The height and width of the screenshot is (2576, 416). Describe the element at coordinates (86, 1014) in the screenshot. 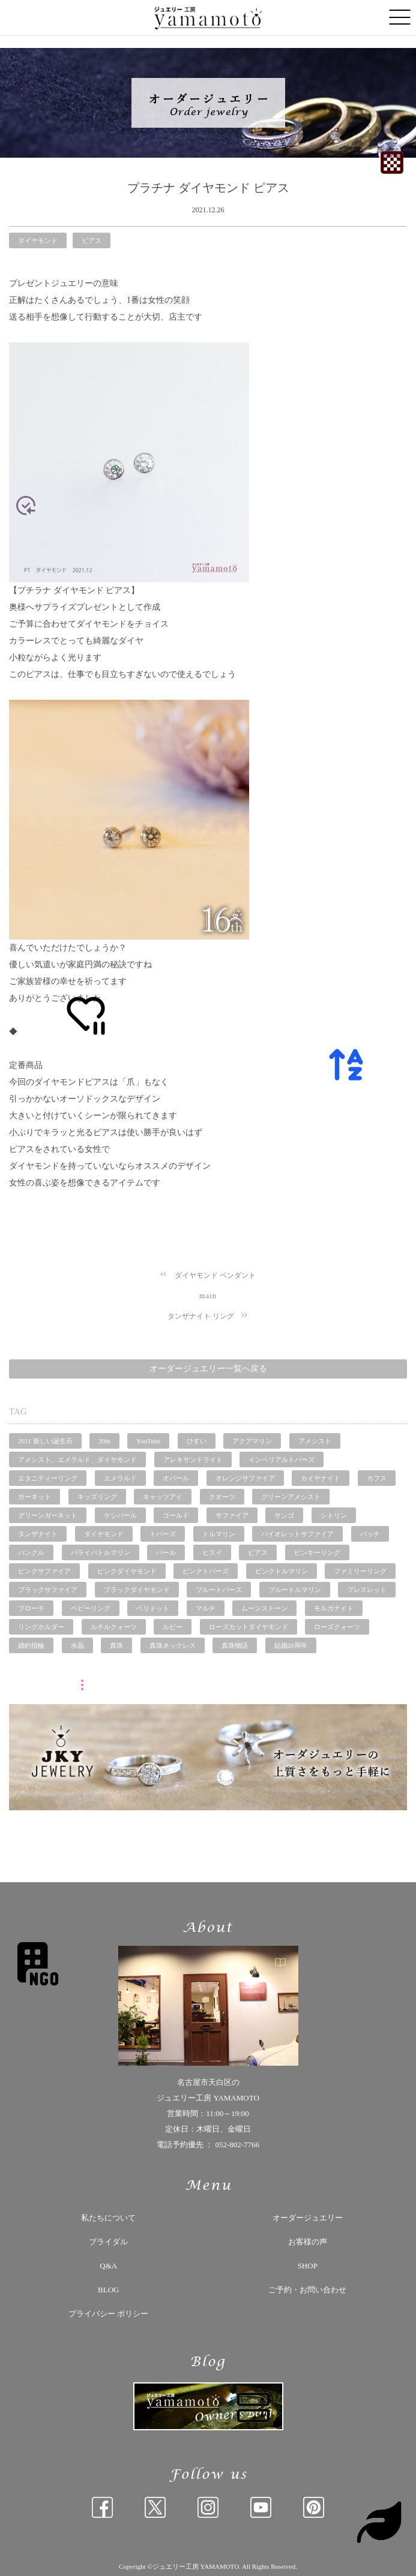

I see `pause health monitoring or tracking` at that location.